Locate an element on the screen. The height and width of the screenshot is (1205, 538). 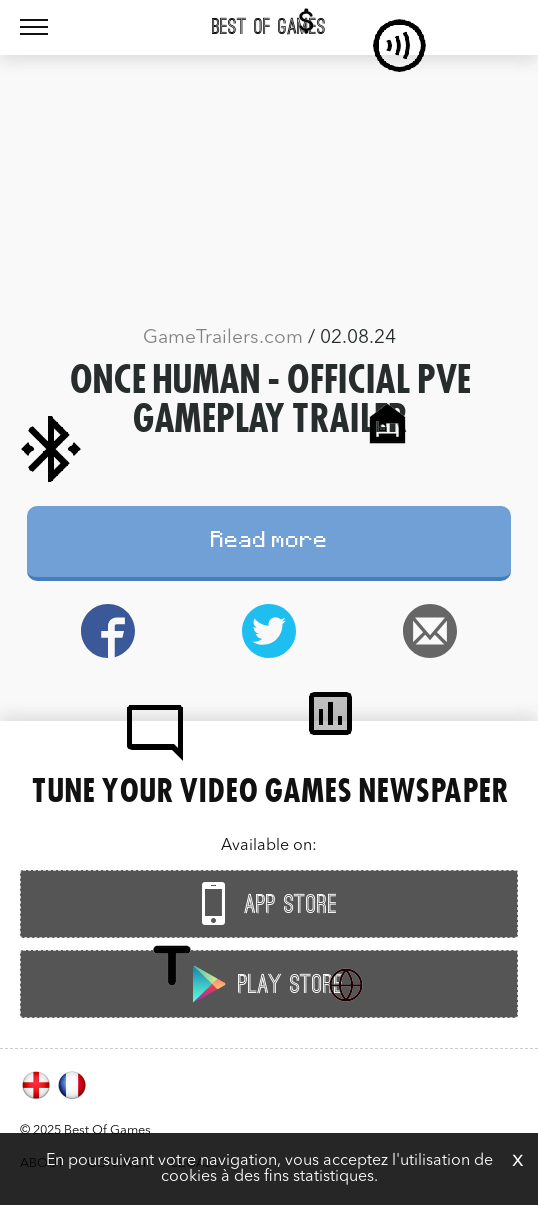
access global or international settings is located at coordinates (346, 985).